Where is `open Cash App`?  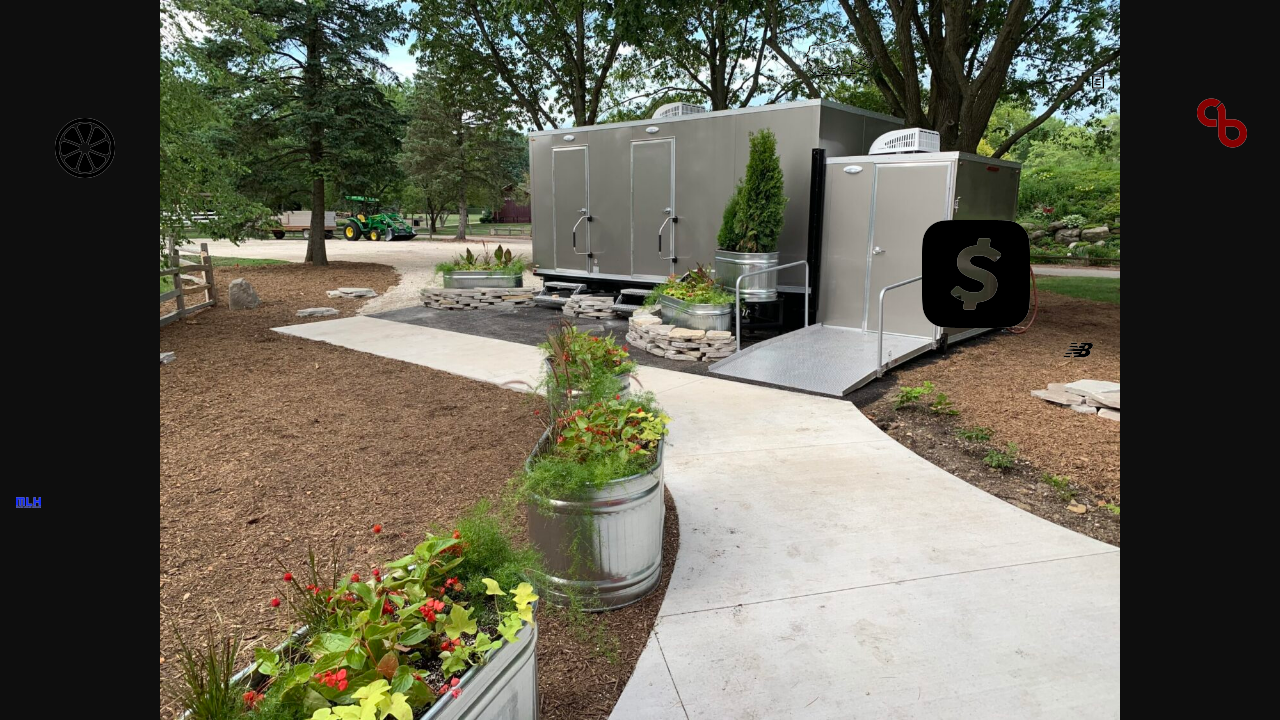
open Cash App is located at coordinates (976, 274).